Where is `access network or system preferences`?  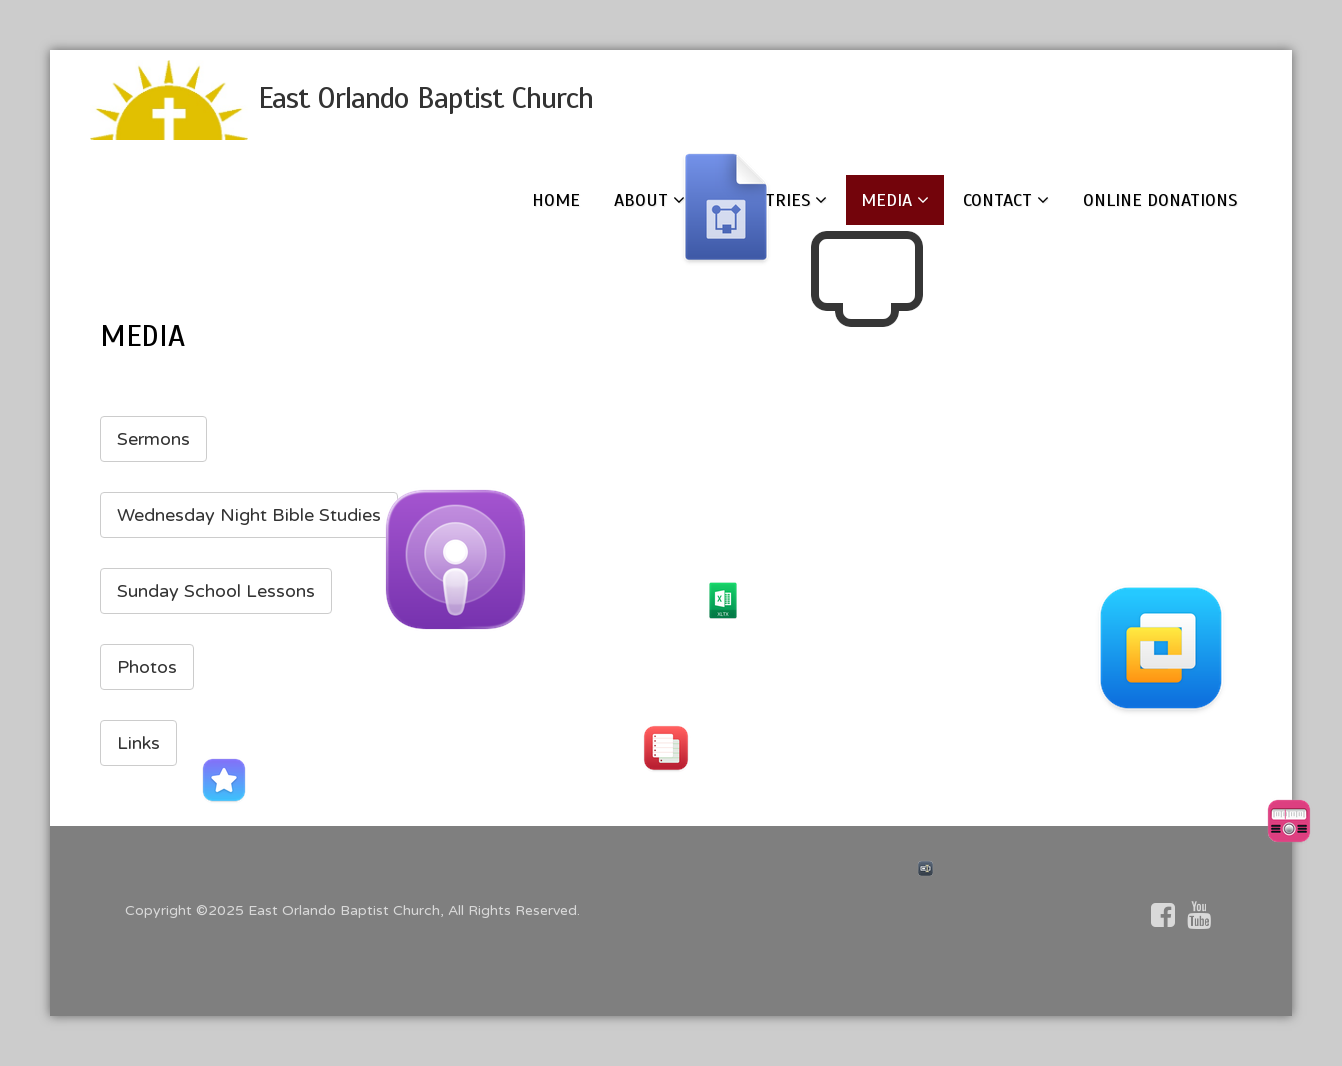
access network or system preferences is located at coordinates (867, 279).